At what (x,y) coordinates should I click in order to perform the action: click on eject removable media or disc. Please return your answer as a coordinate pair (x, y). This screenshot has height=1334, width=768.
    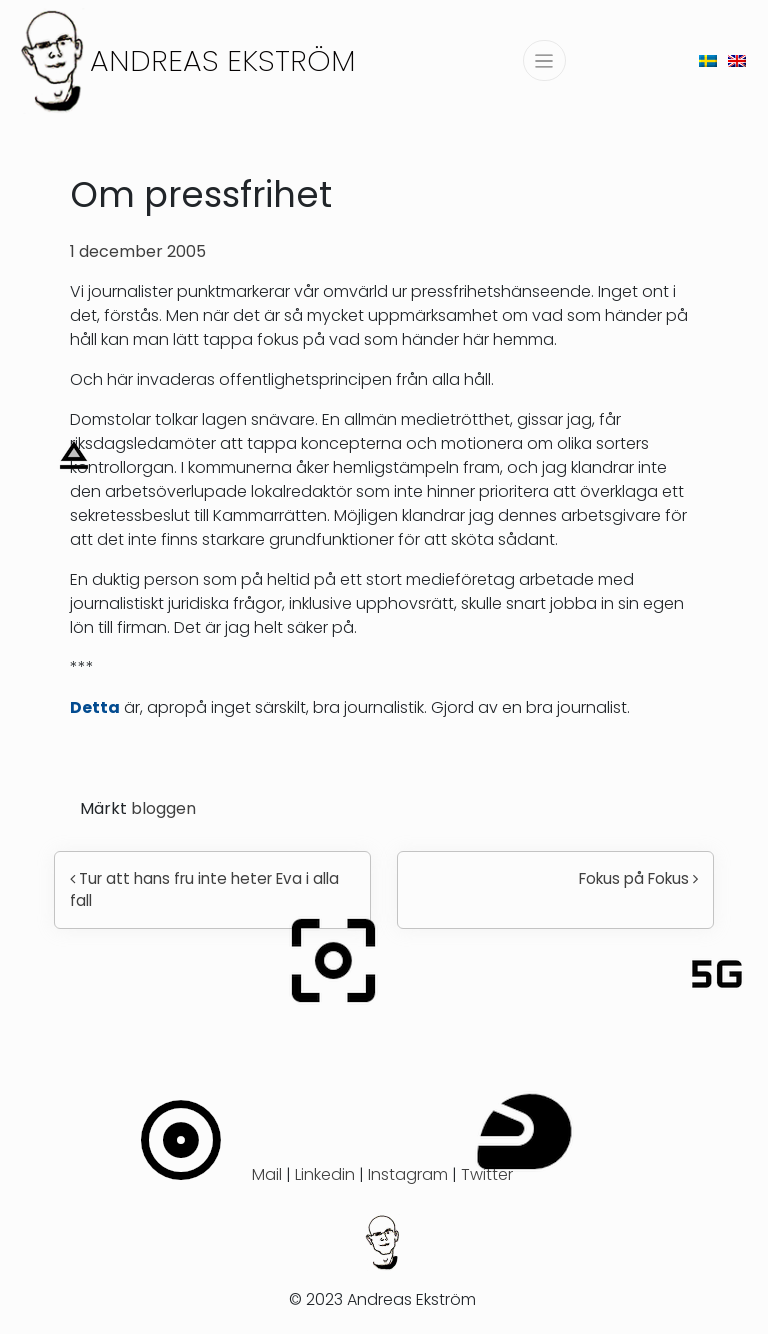
    Looking at the image, I should click on (74, 455).